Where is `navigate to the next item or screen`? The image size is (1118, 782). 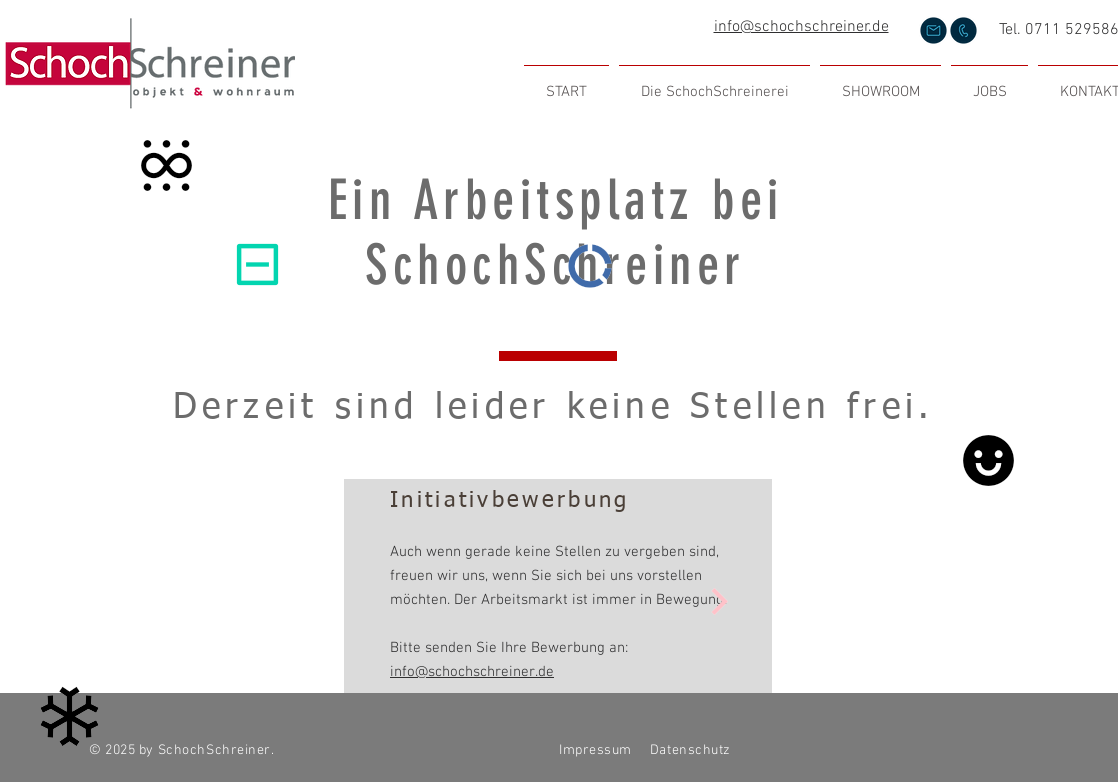 navigate to the next item or screen is located at coordinates (719, 601).